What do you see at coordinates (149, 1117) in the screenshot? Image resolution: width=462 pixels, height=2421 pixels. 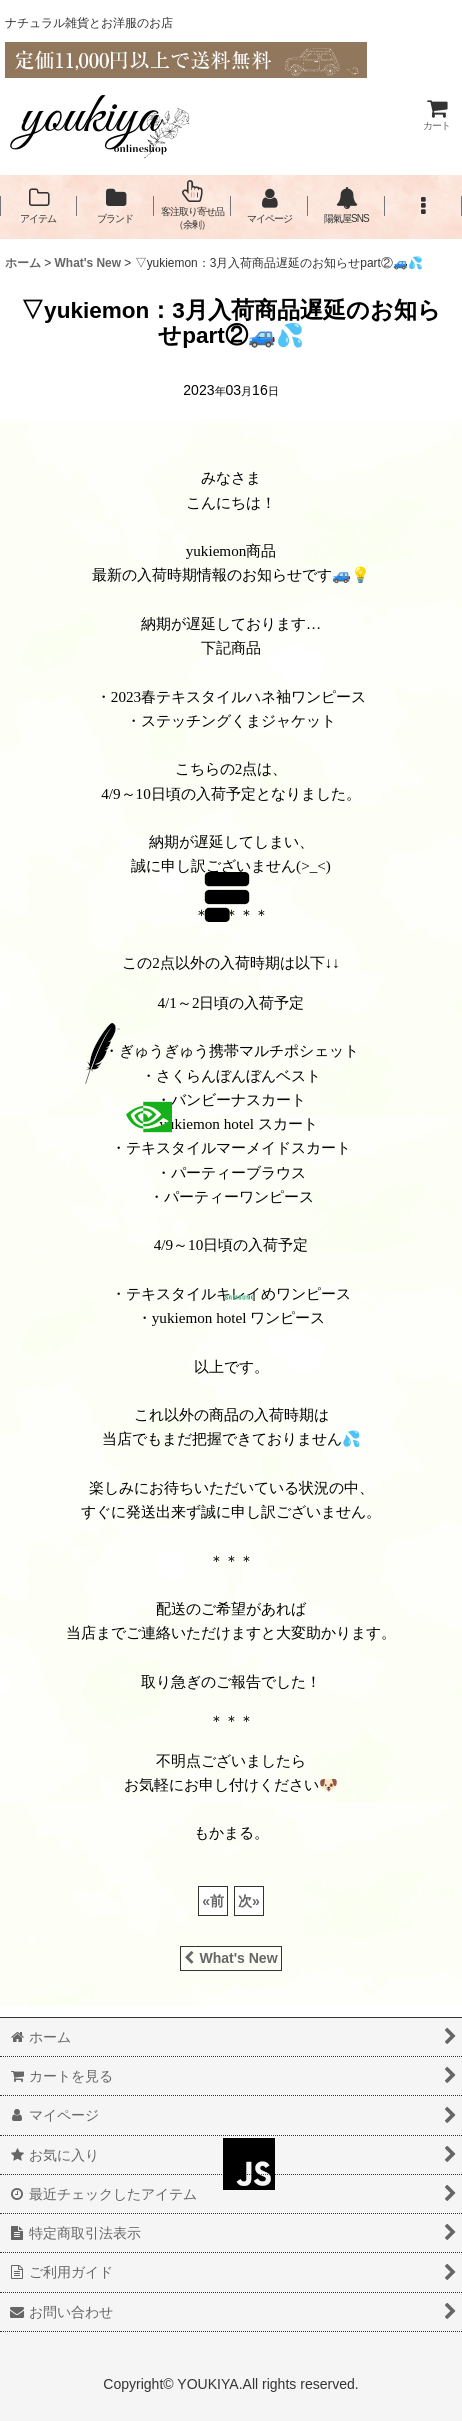 I see `nvidia brand logo` at bounding box center [149, 1117].